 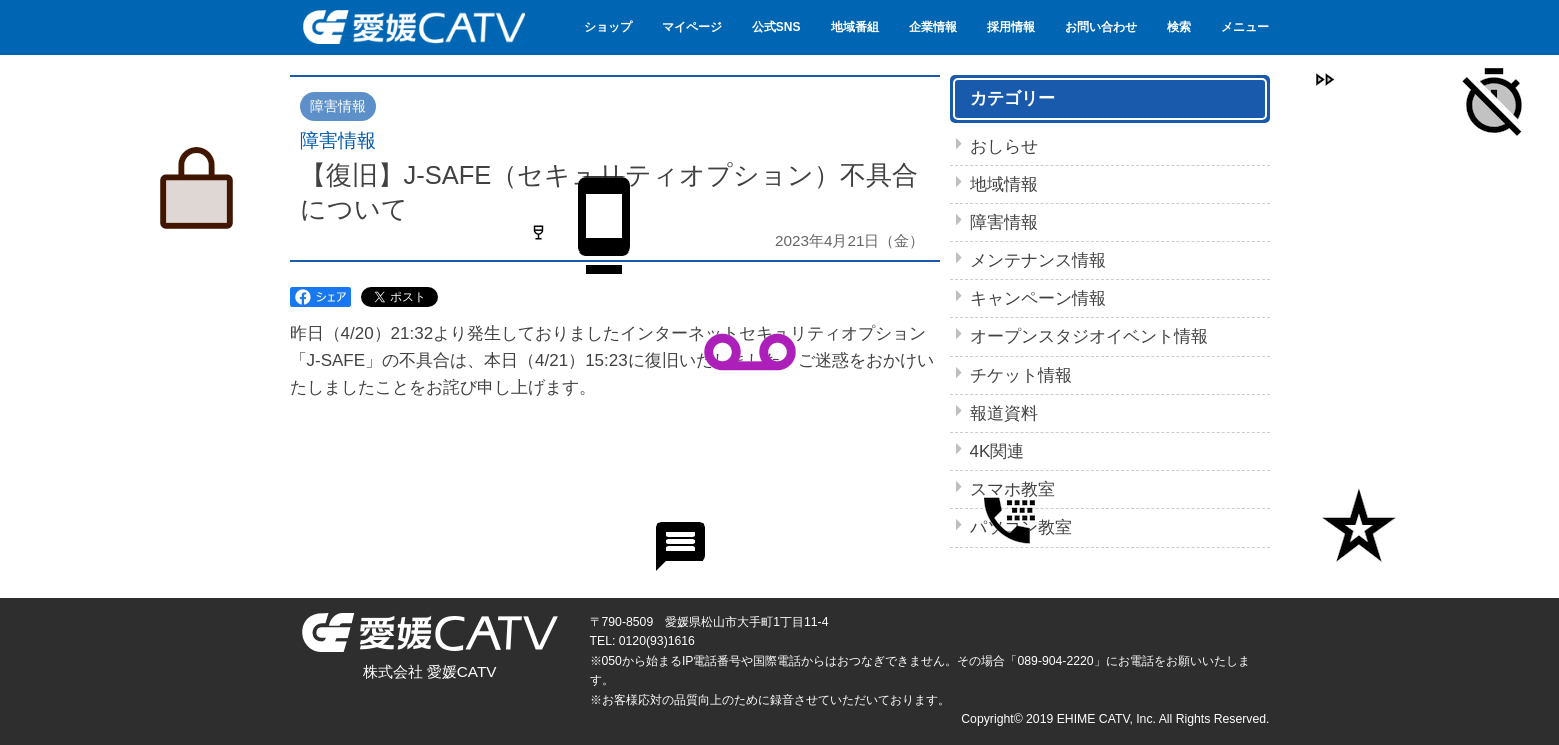 I want to click on indicates voicemail is available, so click(x=750, y=352).